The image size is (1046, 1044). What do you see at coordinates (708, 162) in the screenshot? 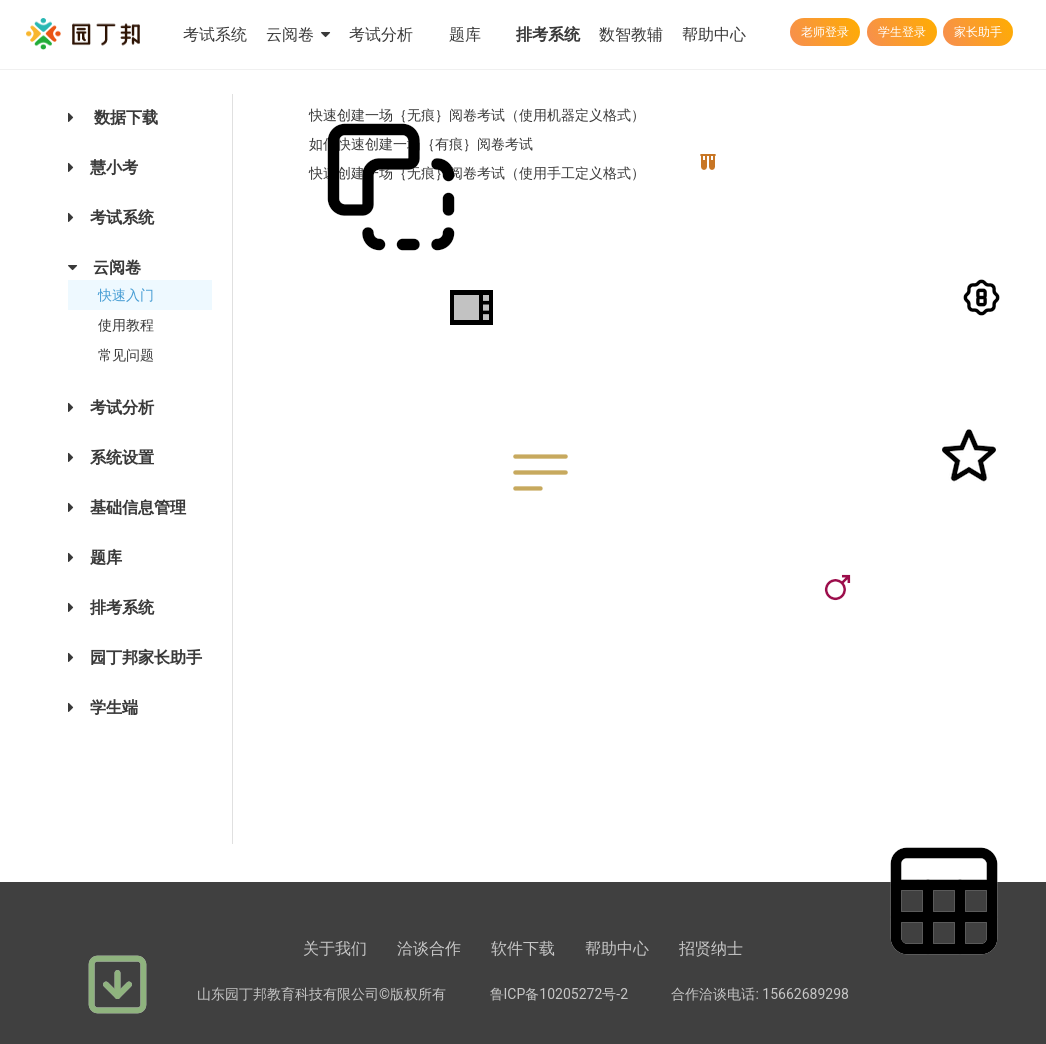
I see `view lab results or test samples` at bounding box center [708, 162].